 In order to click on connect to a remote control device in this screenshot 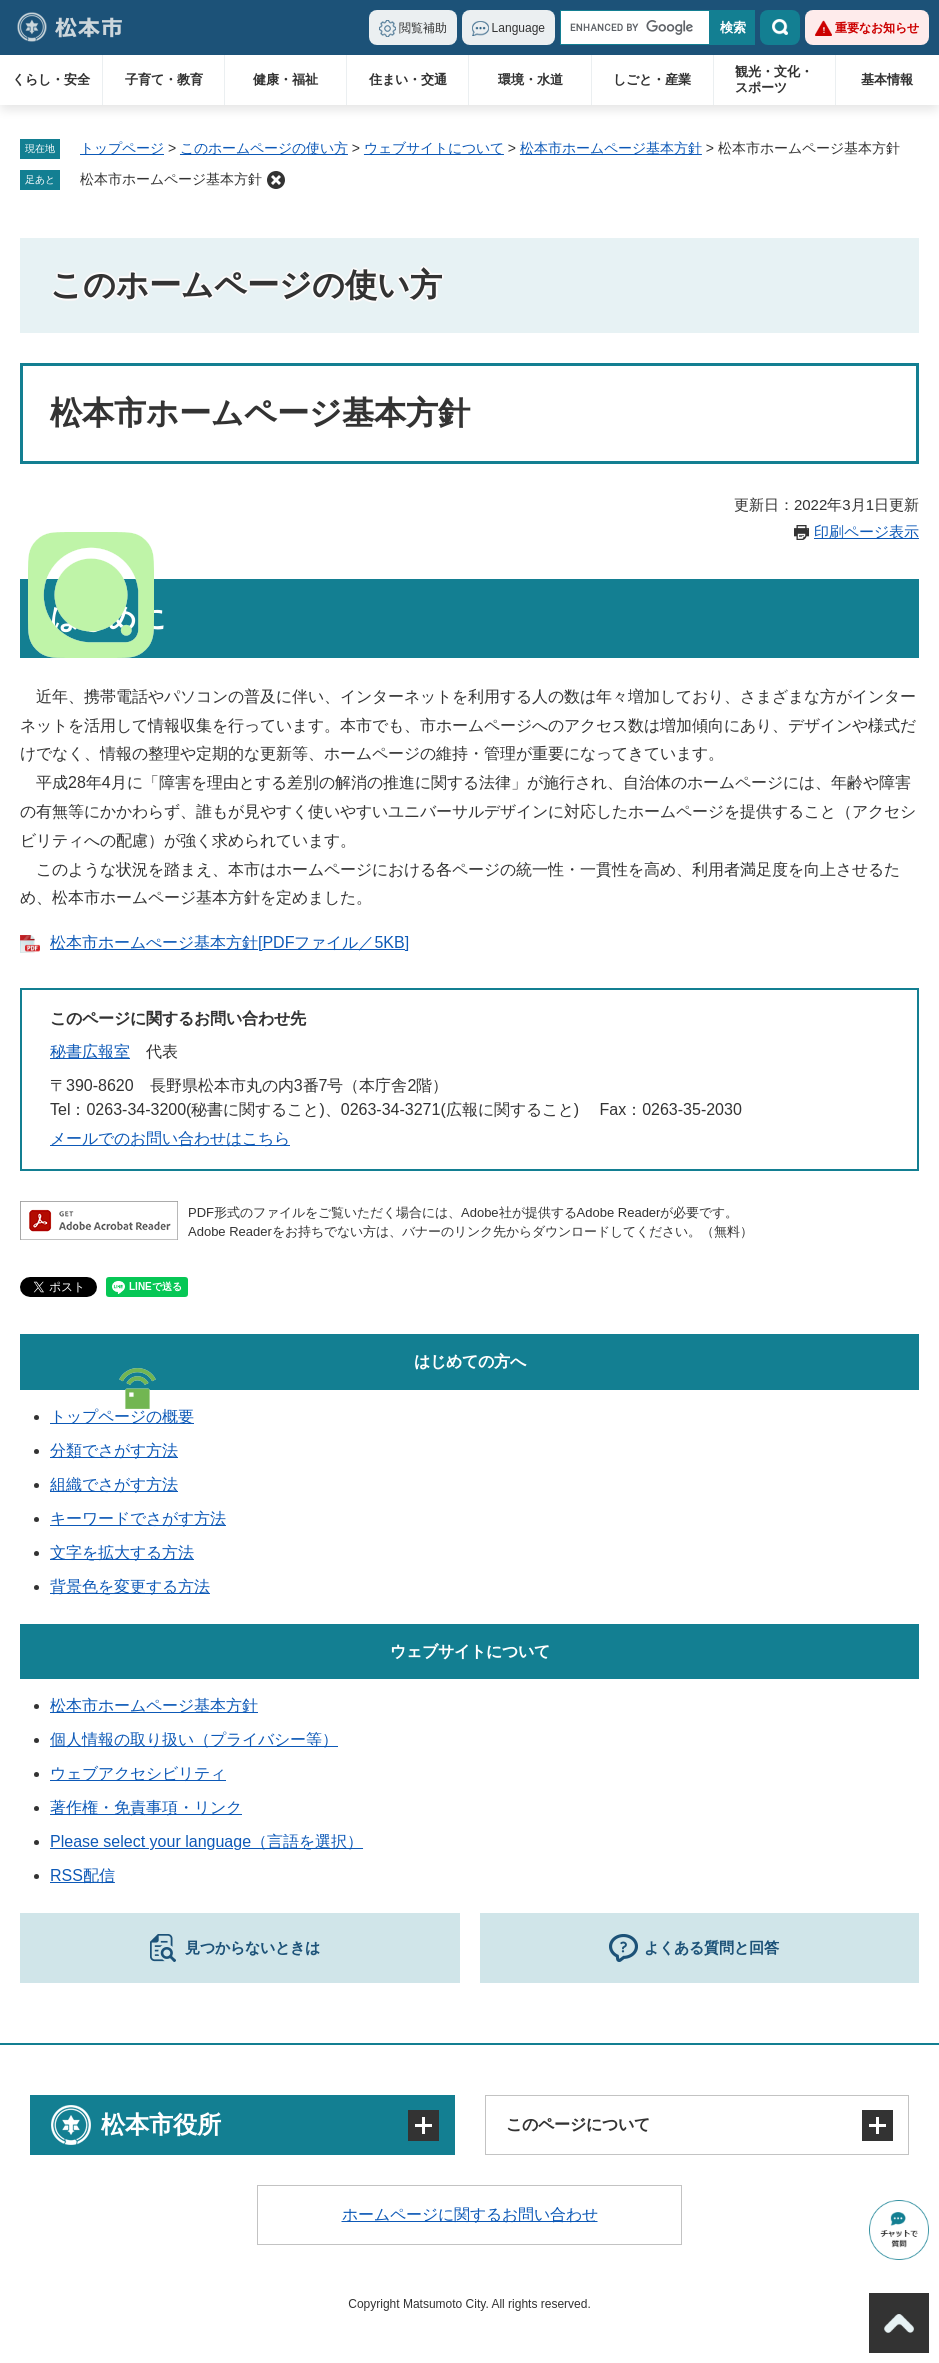, I will do `click(137, 1388)`.